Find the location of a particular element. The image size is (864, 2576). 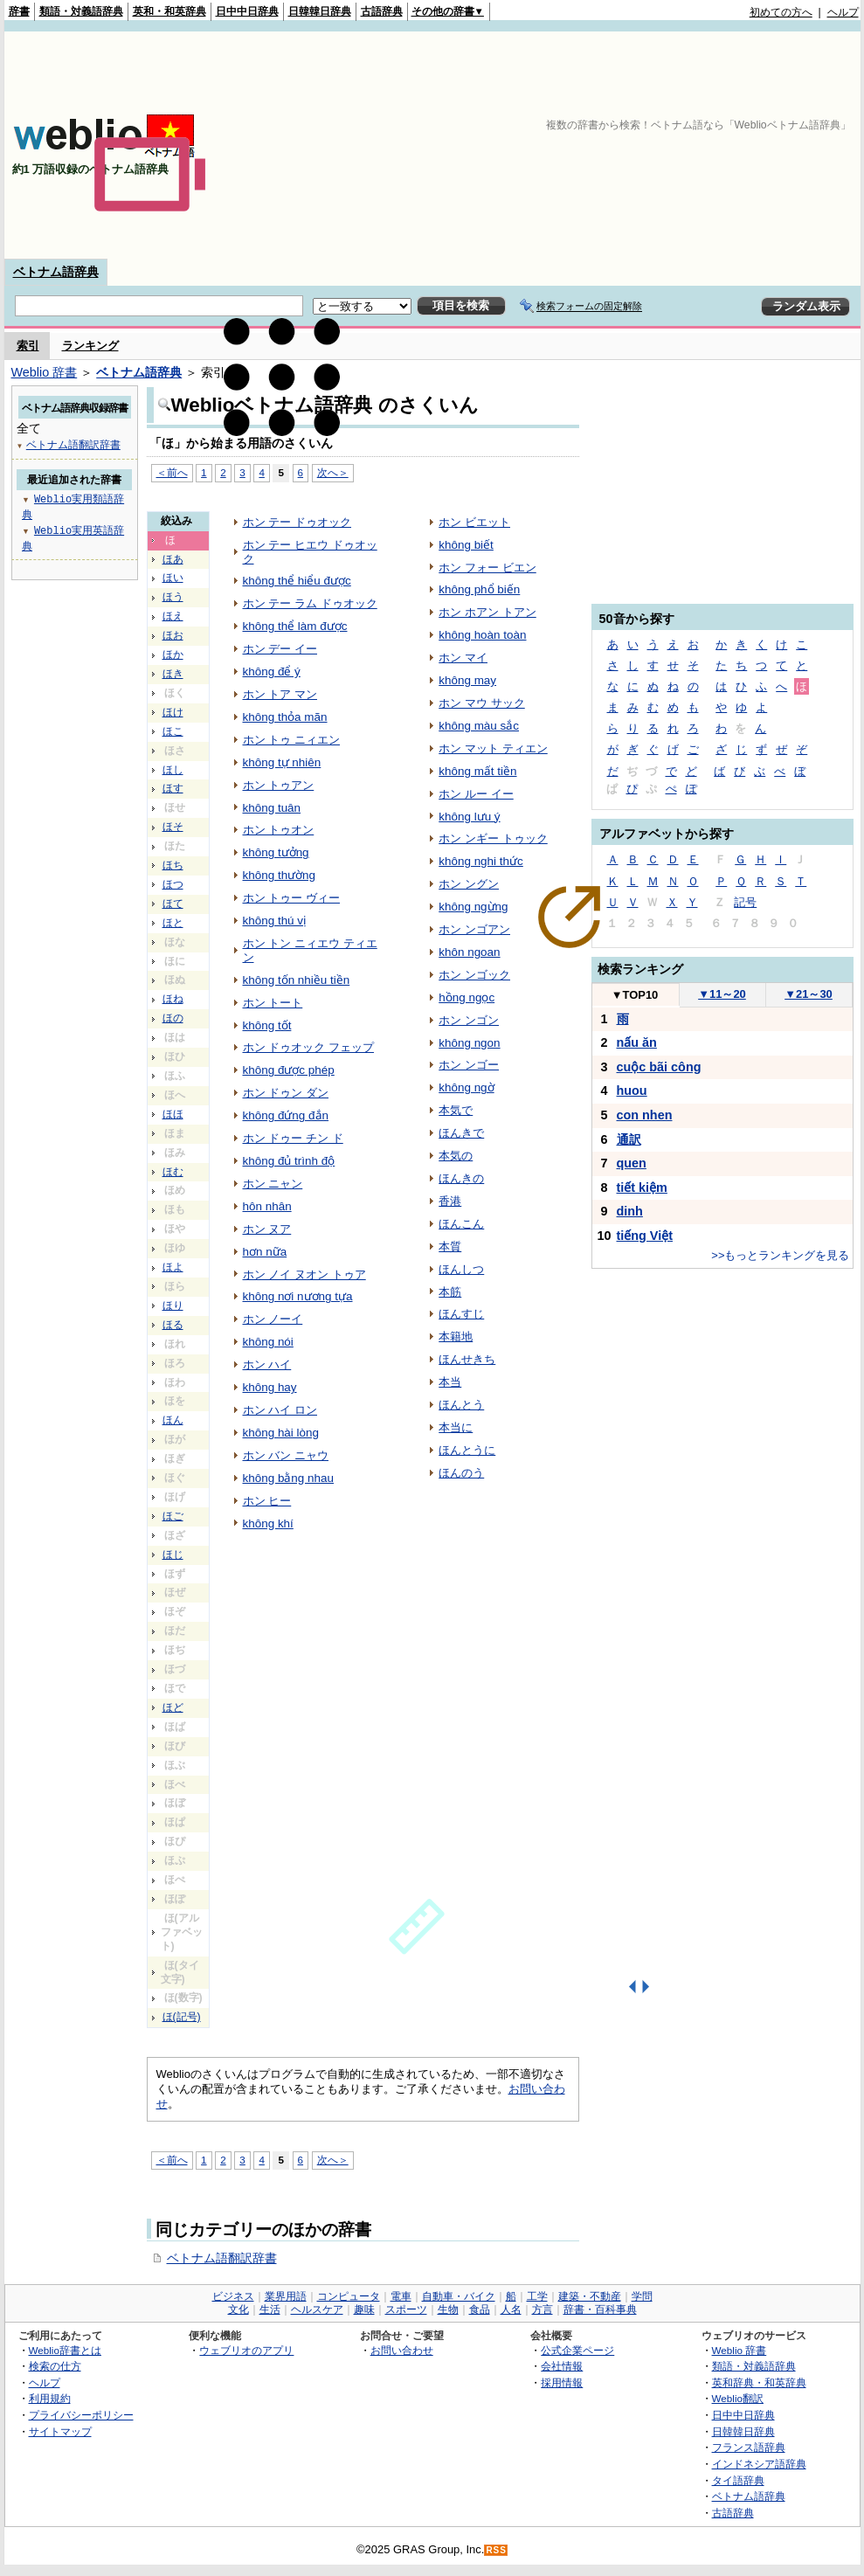

expand content horizontally is located at coordinates (639, 1986).